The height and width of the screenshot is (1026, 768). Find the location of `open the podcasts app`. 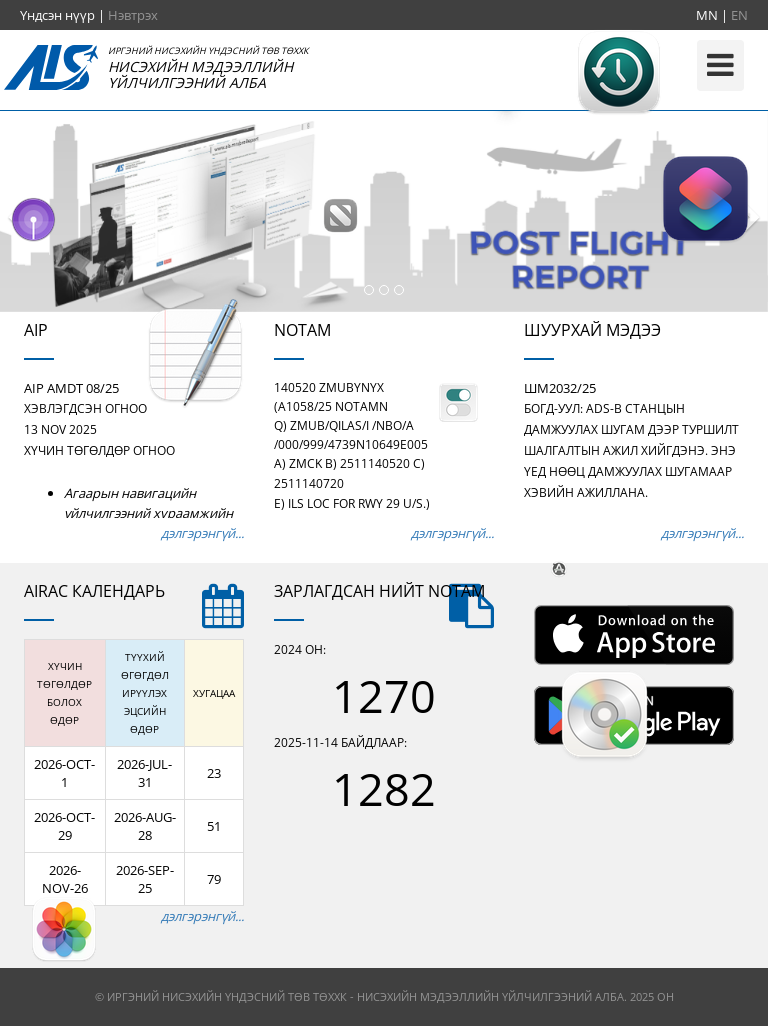

open the podcasts app is located at coordinates (33, 219).